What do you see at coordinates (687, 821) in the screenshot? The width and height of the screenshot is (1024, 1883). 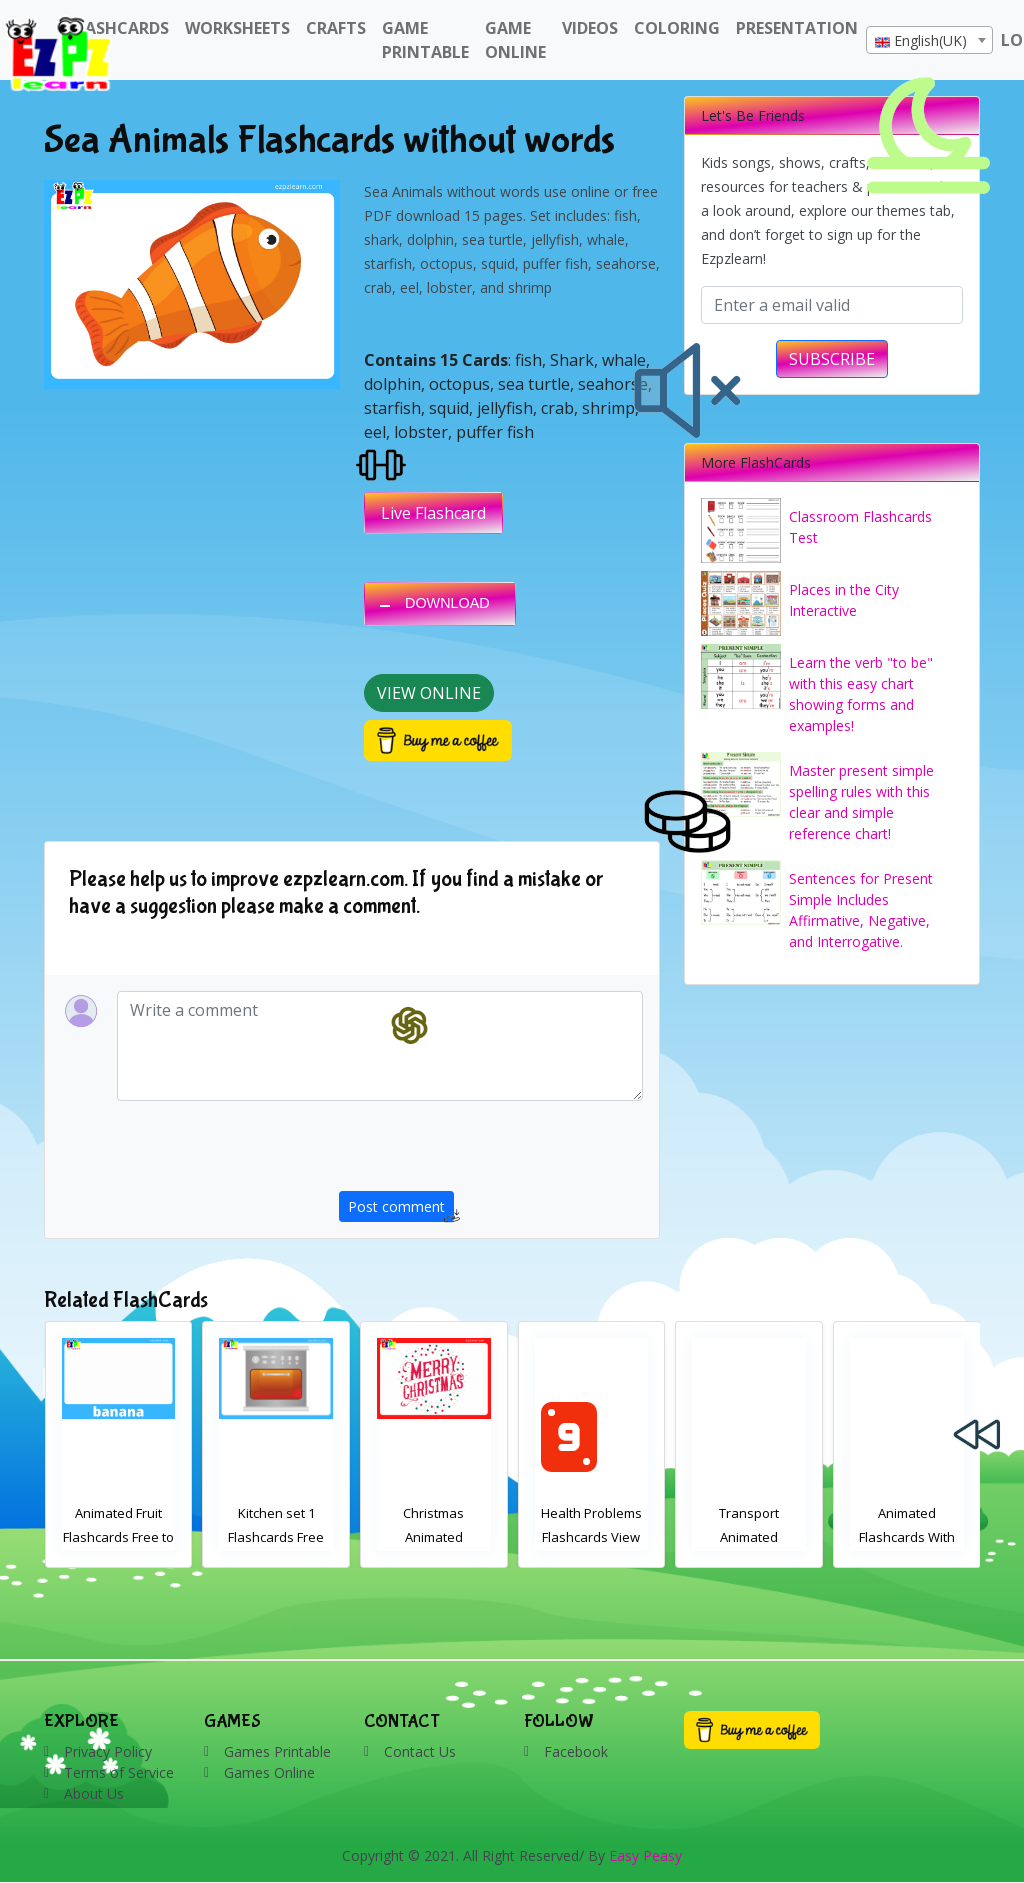 I see `view your coin balance or currency` at bounding box center [687, 821].